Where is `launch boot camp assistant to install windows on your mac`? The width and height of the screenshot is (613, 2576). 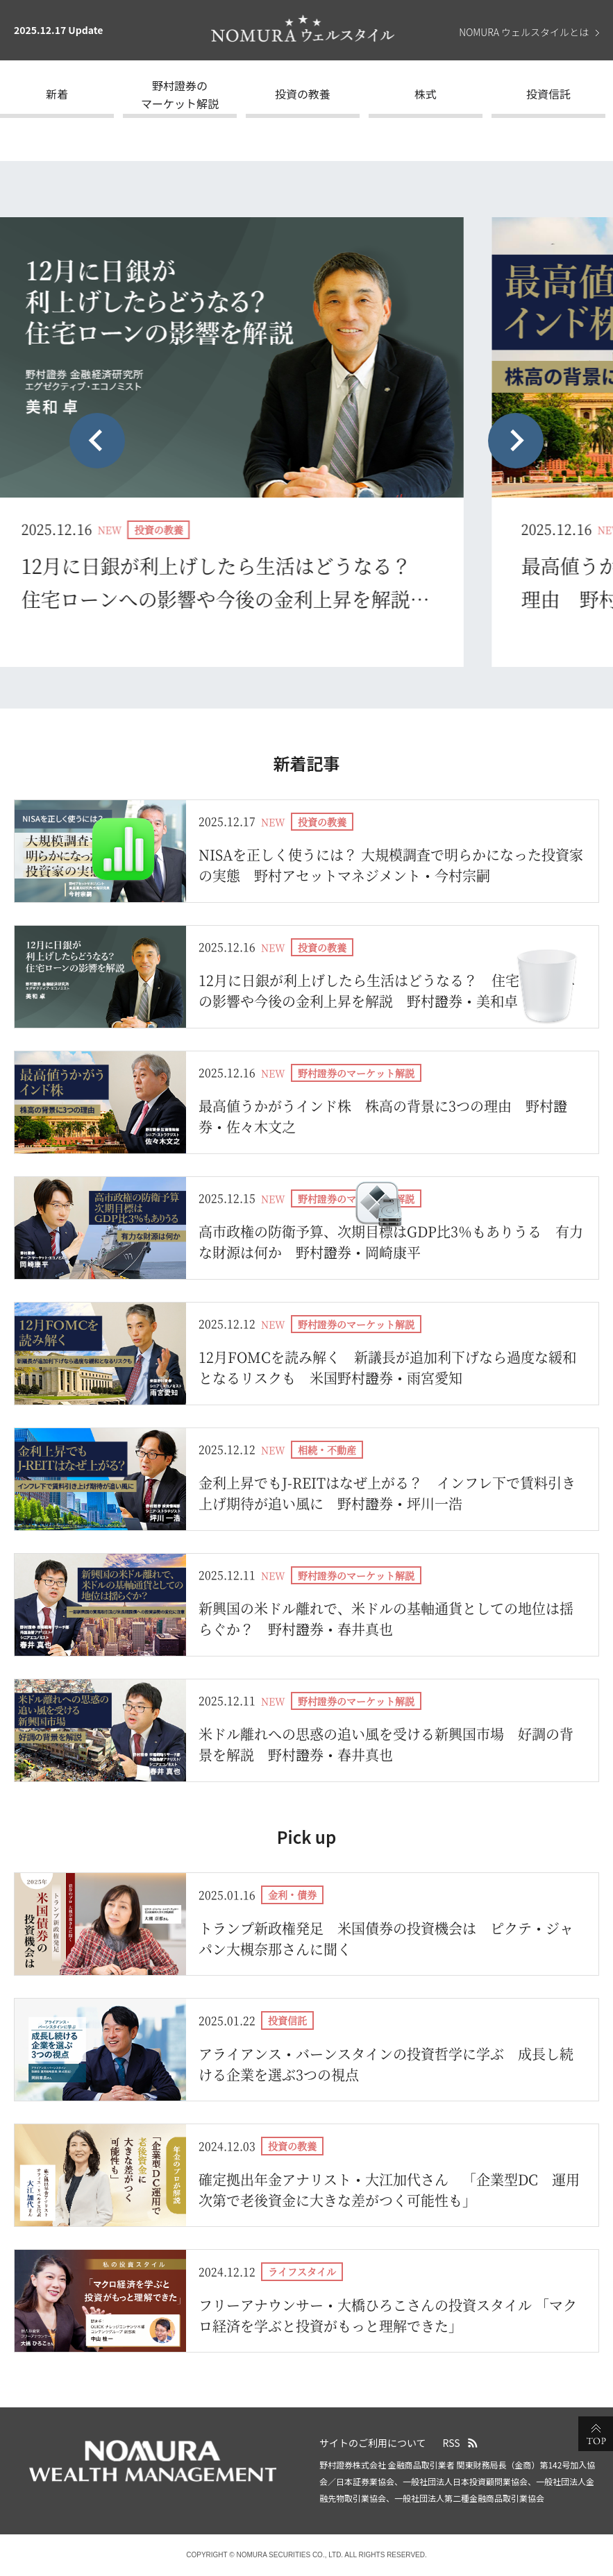
launch boot camp assistant to install windows on your mac is located at coordinates (377, 1203).